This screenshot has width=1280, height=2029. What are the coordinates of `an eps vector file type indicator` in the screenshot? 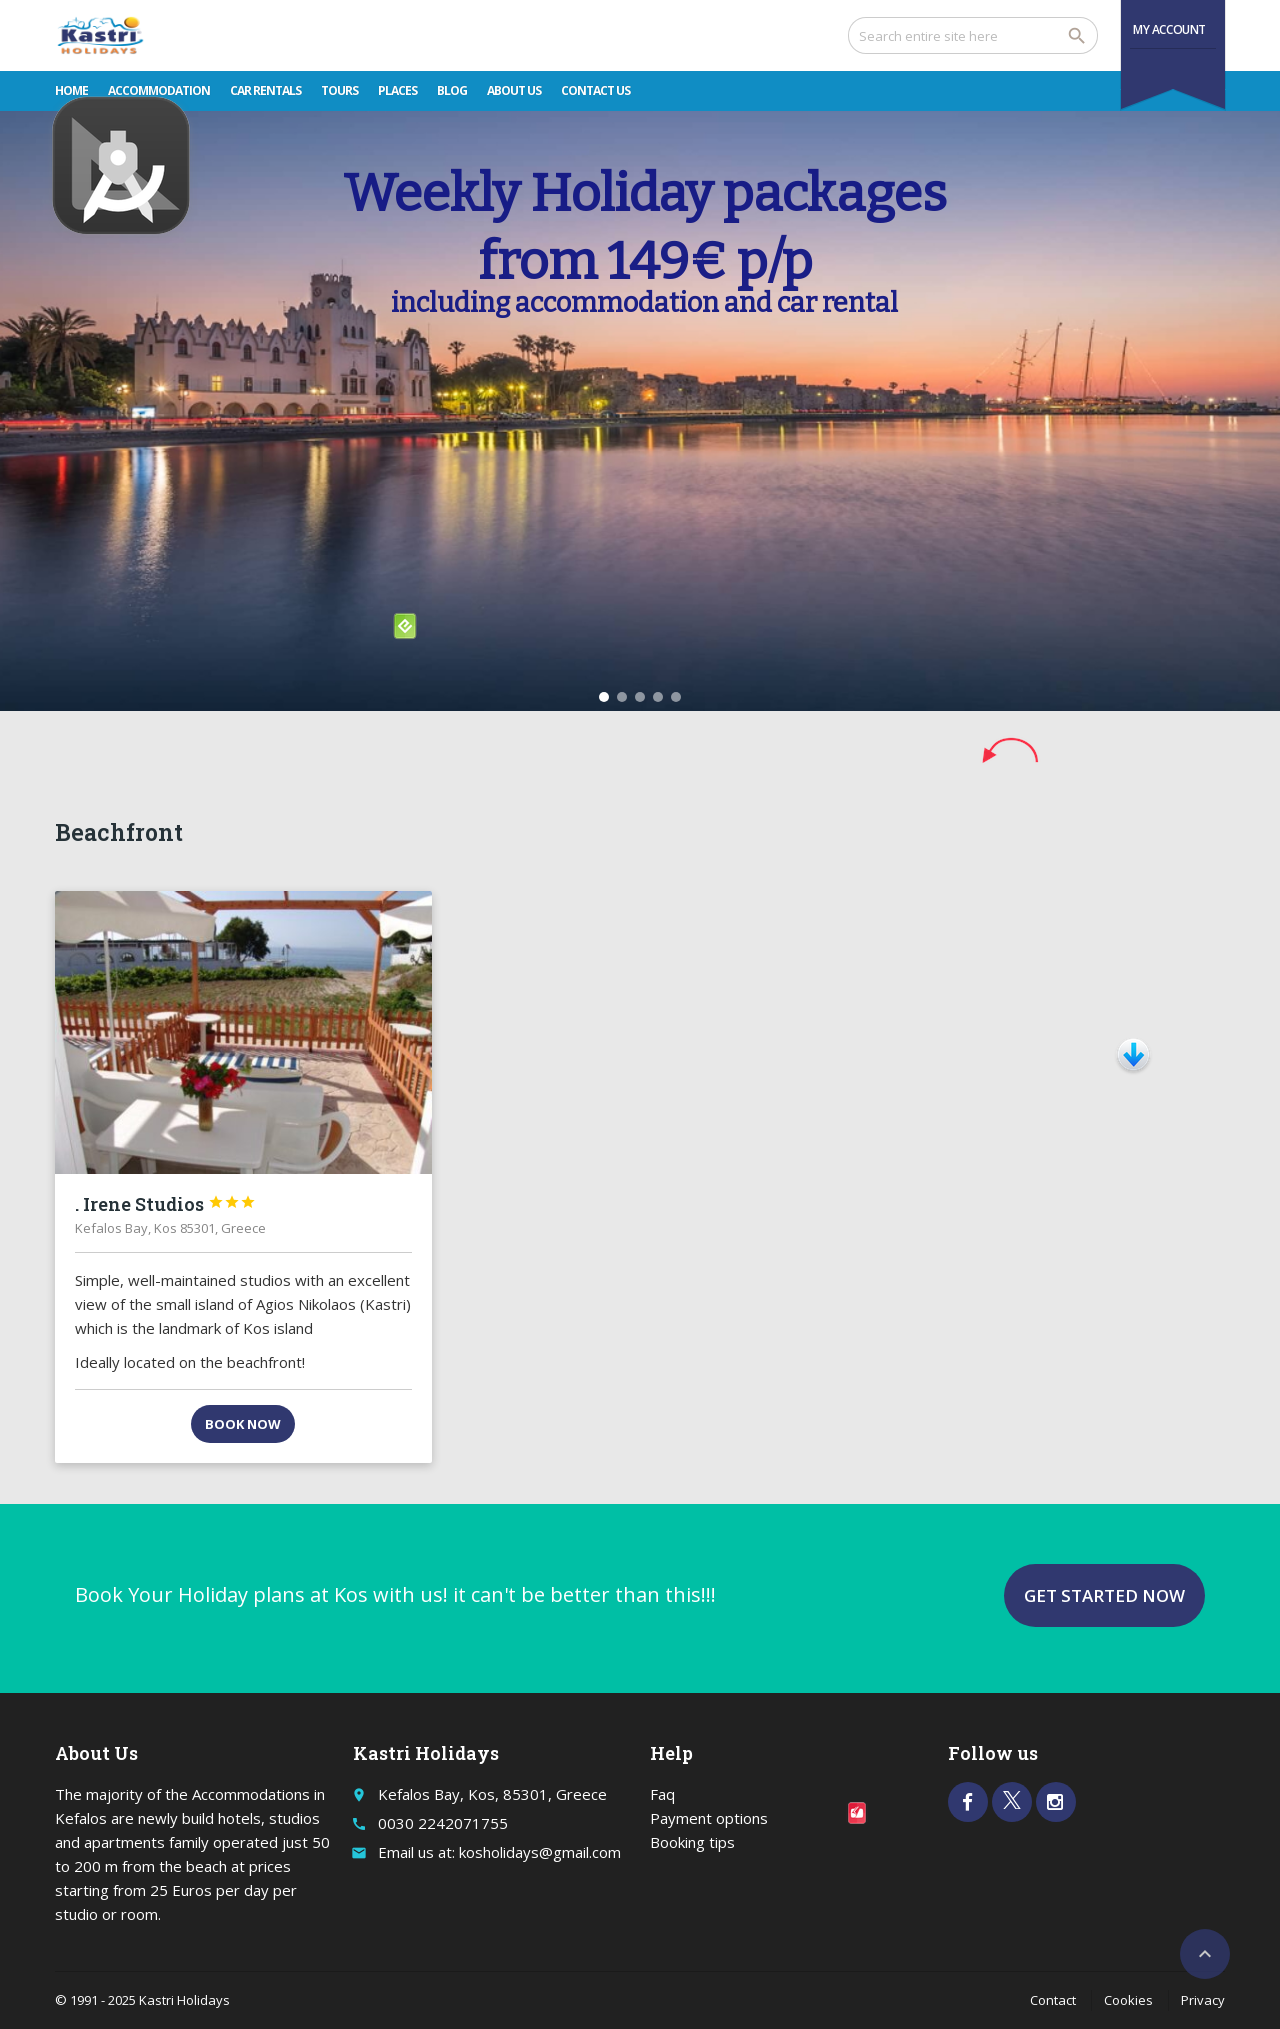 It's located at (857, 1813).